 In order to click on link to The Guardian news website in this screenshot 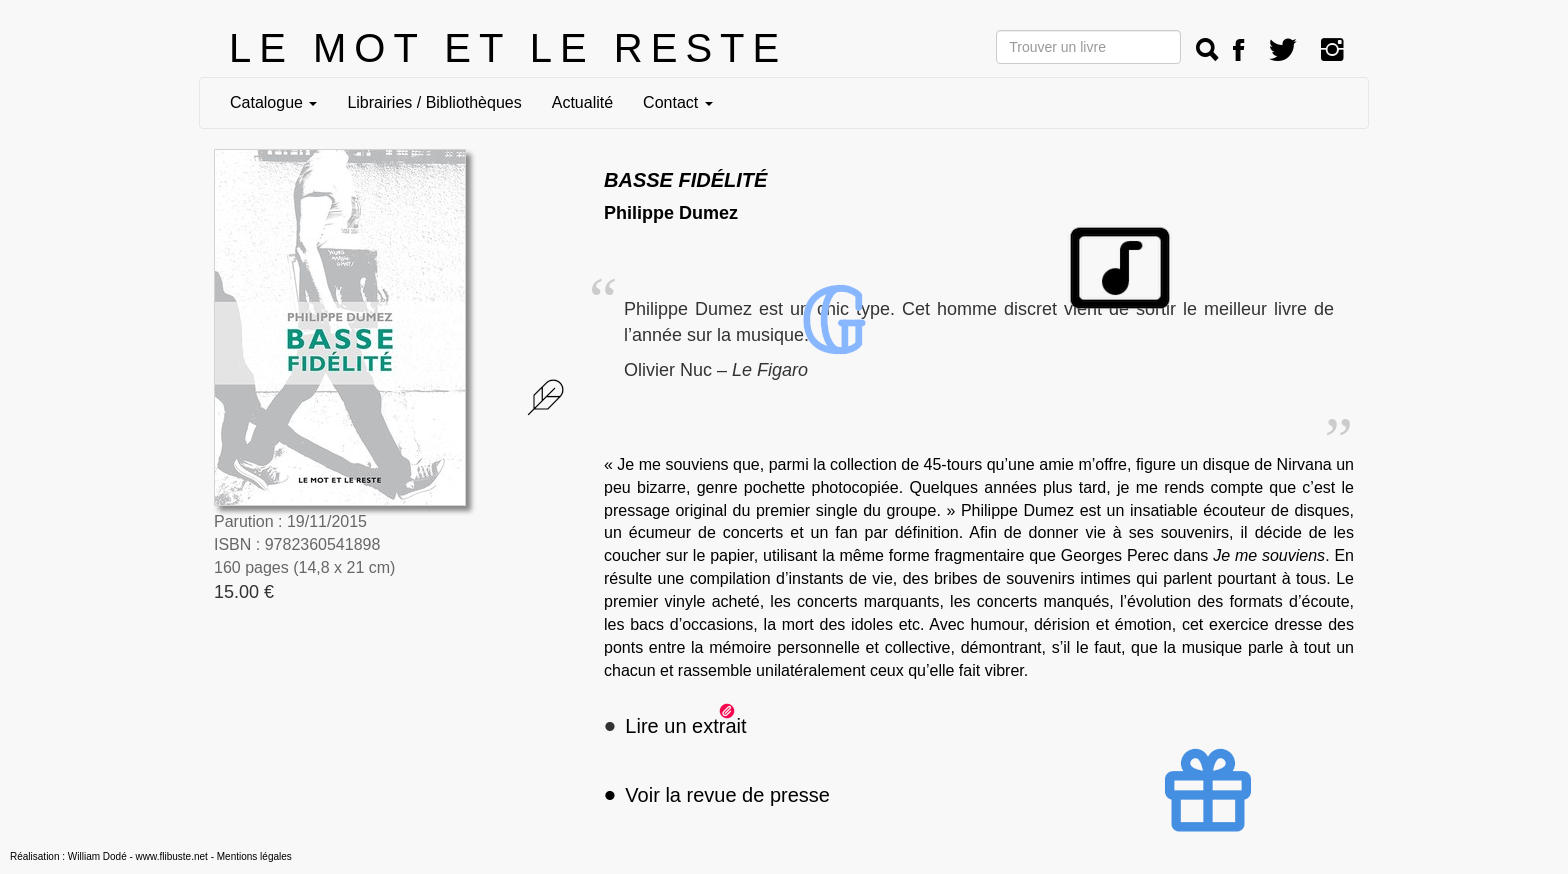, I will do `click(834, 319)`.